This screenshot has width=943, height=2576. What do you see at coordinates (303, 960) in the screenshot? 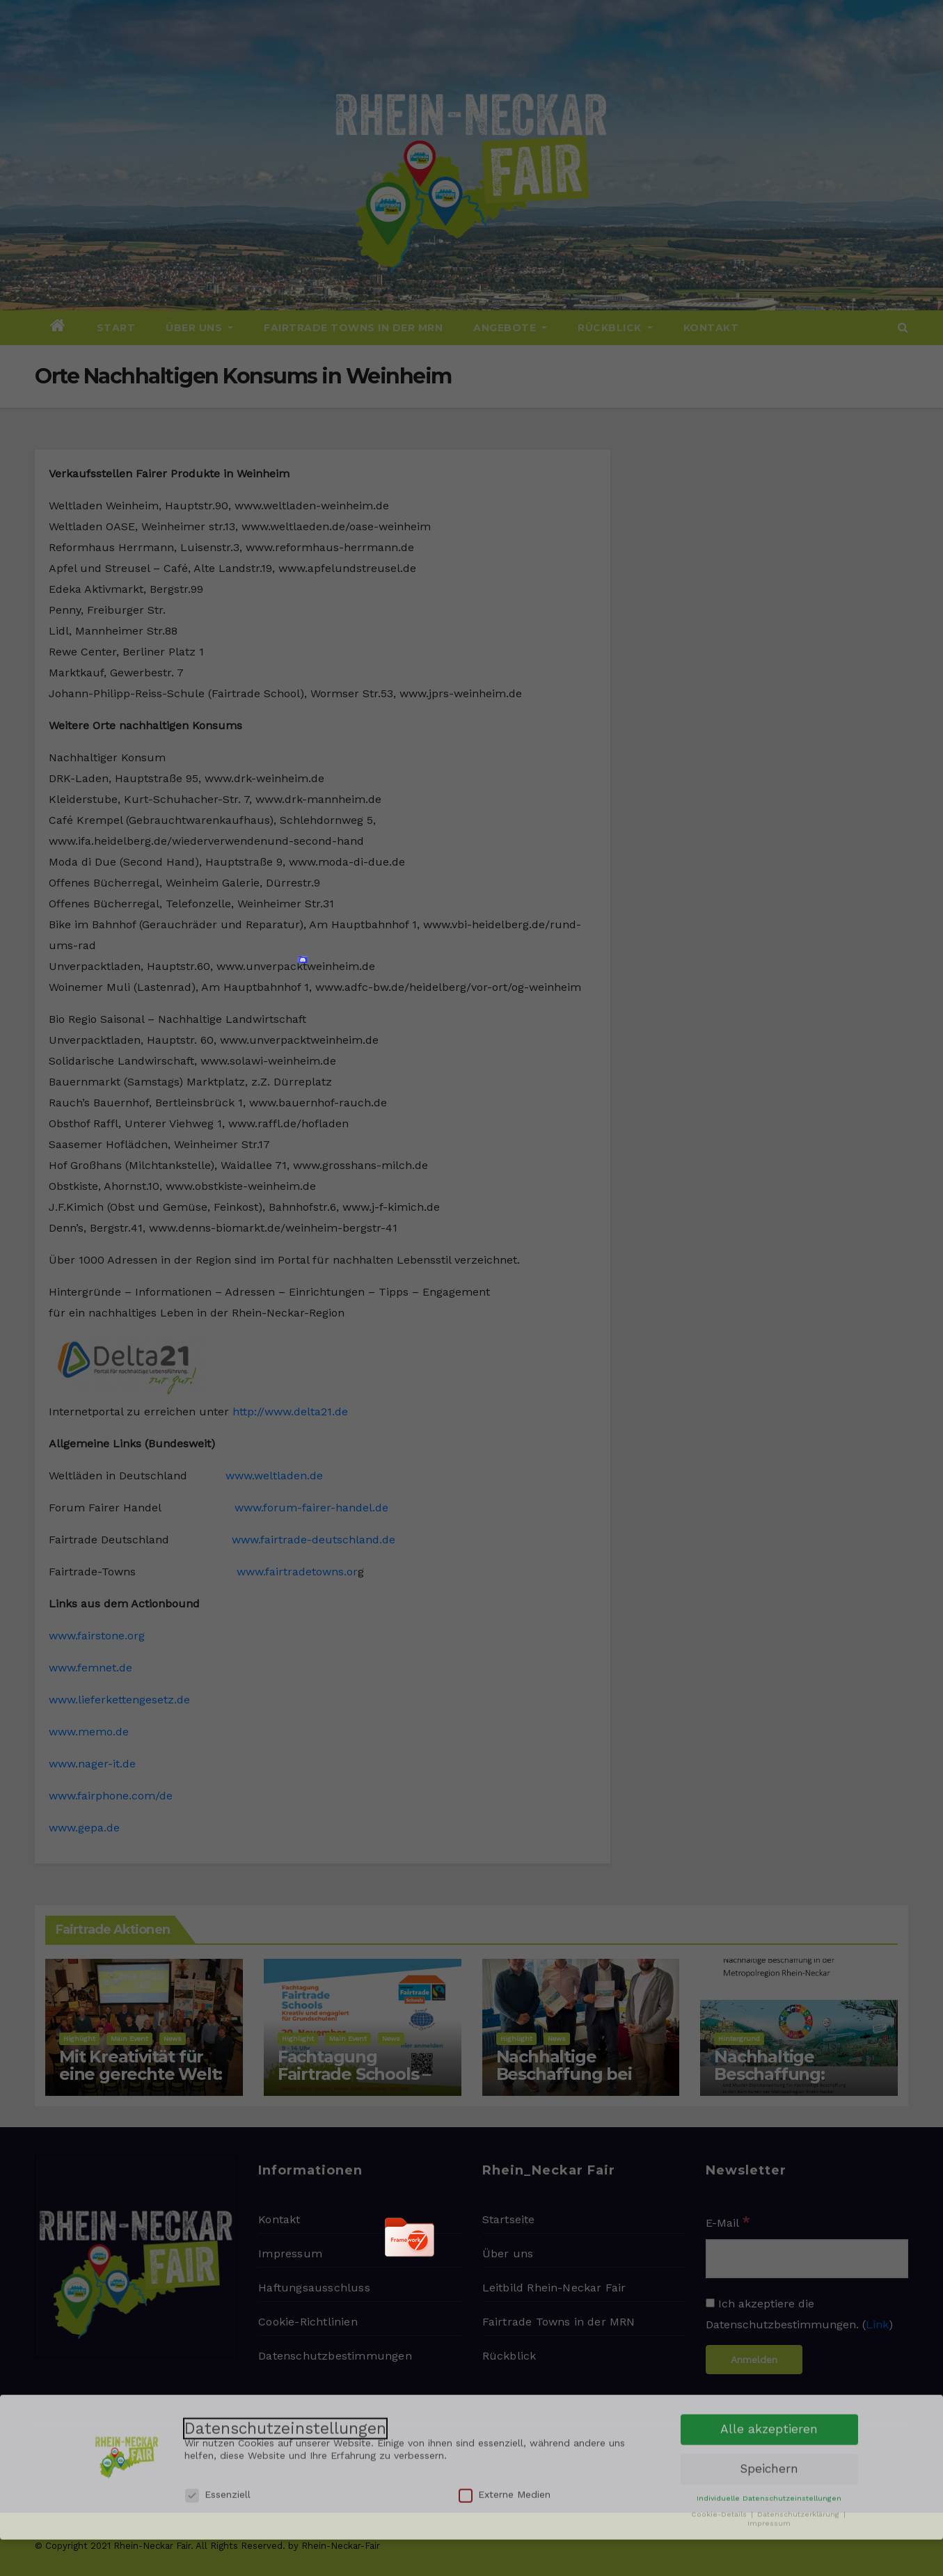
I see `folder for discord-related files` at bounding box center [303, 960].